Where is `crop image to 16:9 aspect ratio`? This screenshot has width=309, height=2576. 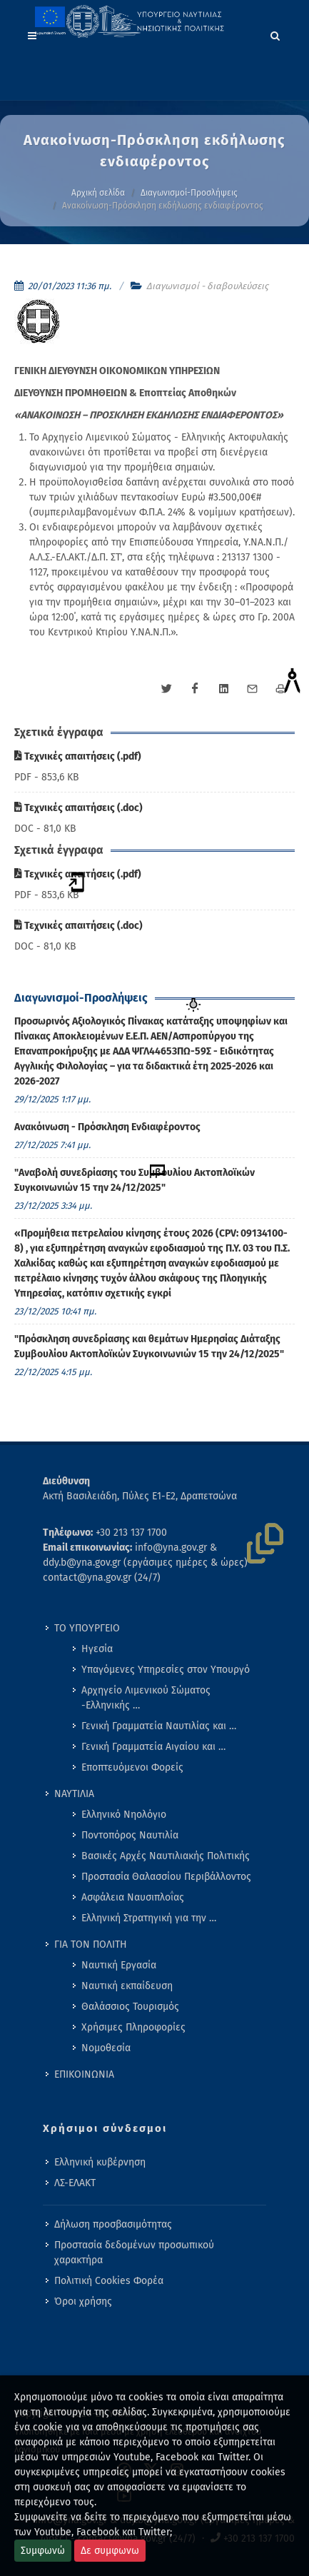 crop image to 16:9 aspect ratio is located at coordinates (157, 1169).